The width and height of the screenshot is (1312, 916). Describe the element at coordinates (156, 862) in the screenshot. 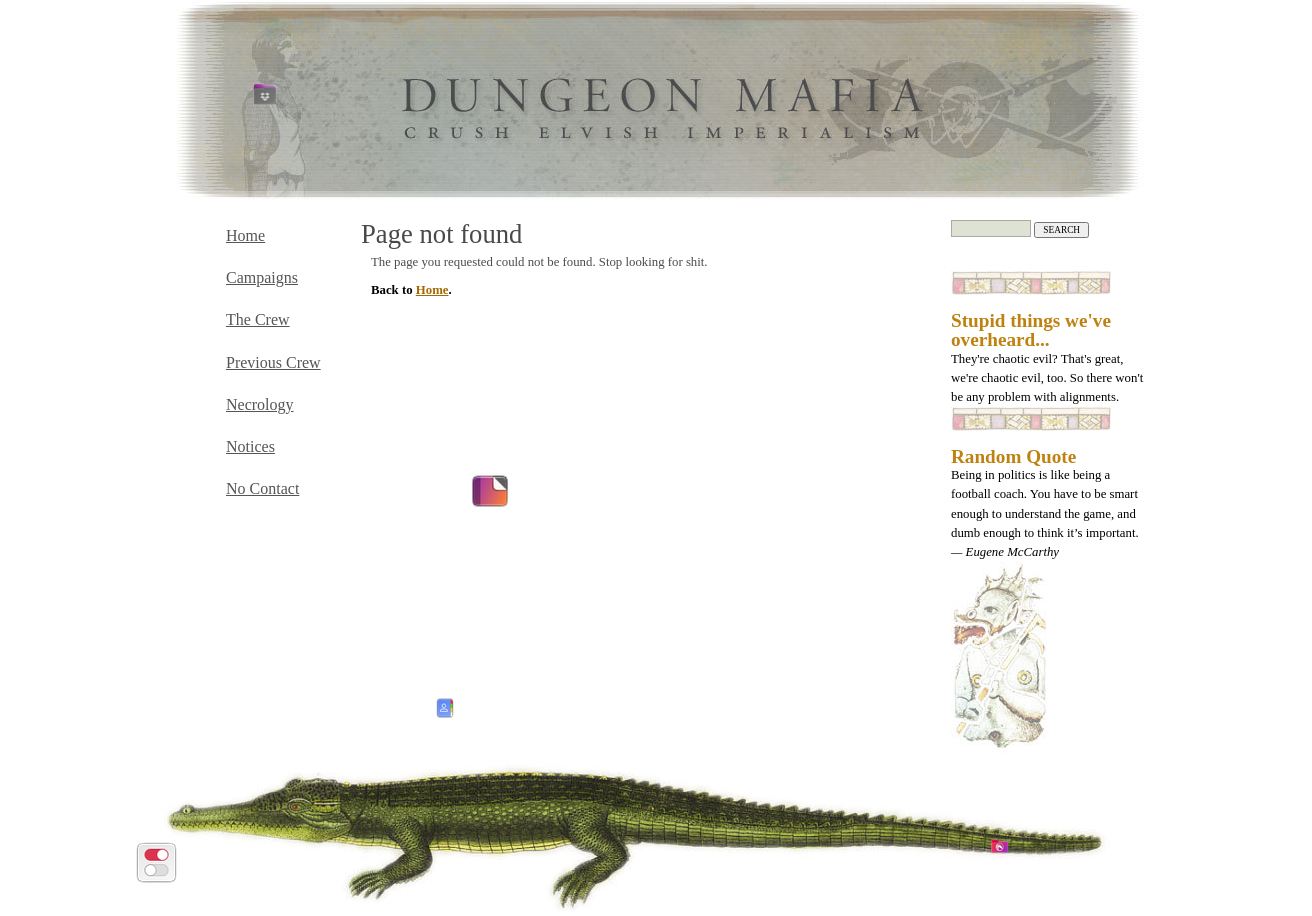

I see `open gnome tweaks settings` at that location.